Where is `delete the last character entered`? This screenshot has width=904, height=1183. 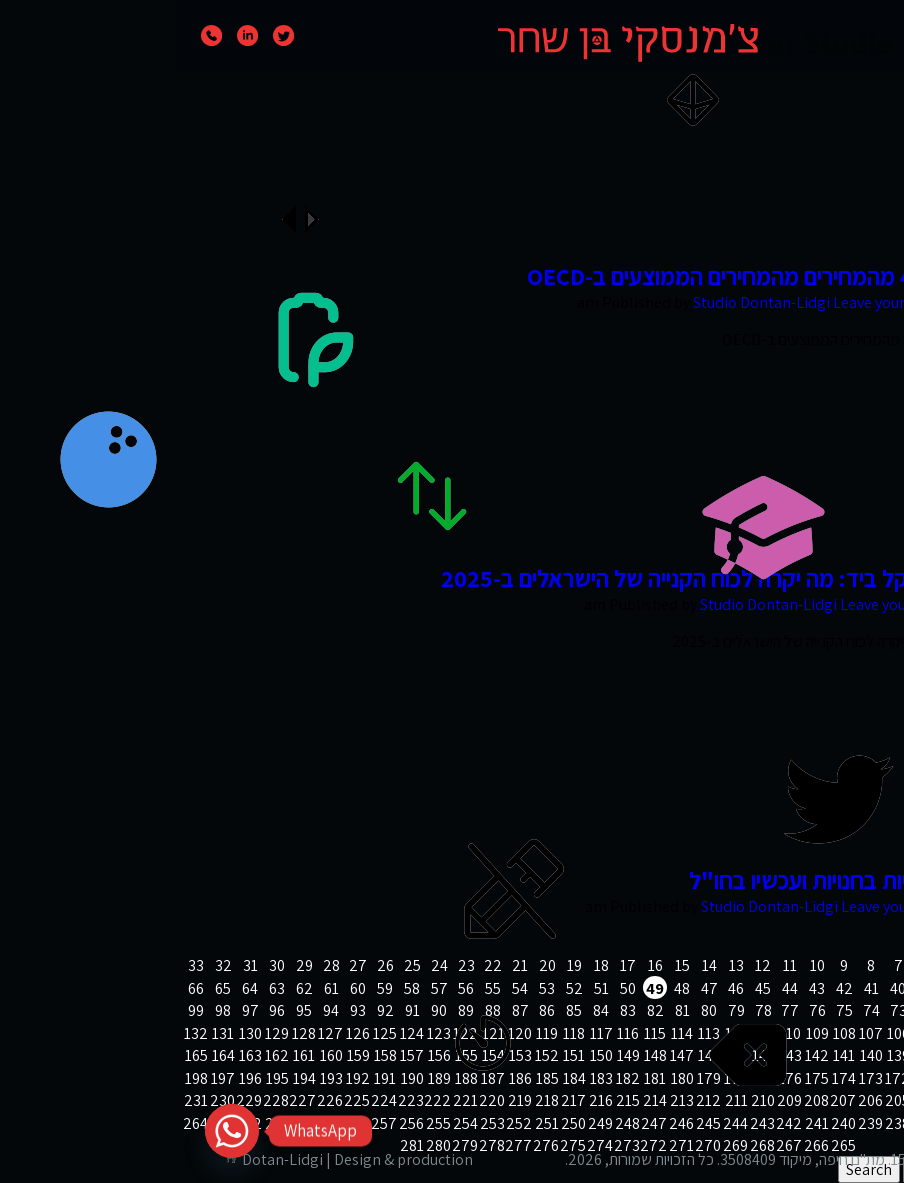
delete the last character entered is located at coordinates (747, 1055).